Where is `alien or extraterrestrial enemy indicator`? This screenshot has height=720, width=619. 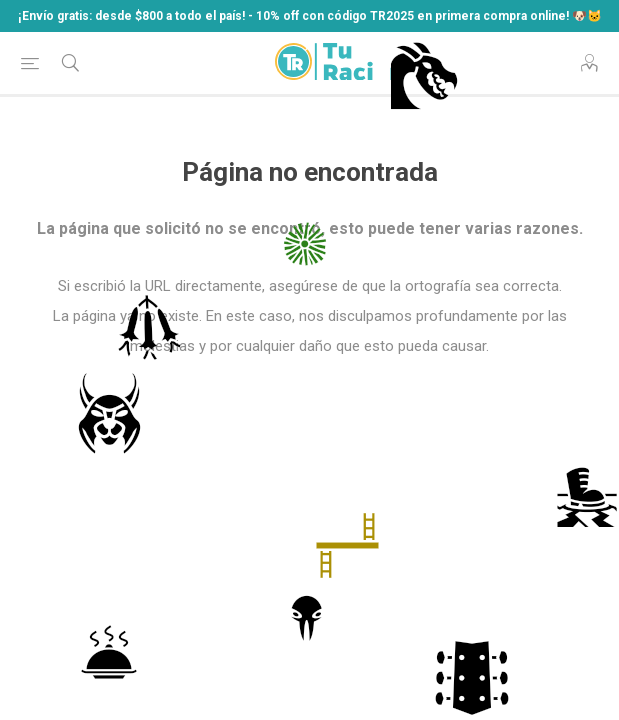 alien or extraterrestrial enemy indicator is located at coordinates (306, 618).